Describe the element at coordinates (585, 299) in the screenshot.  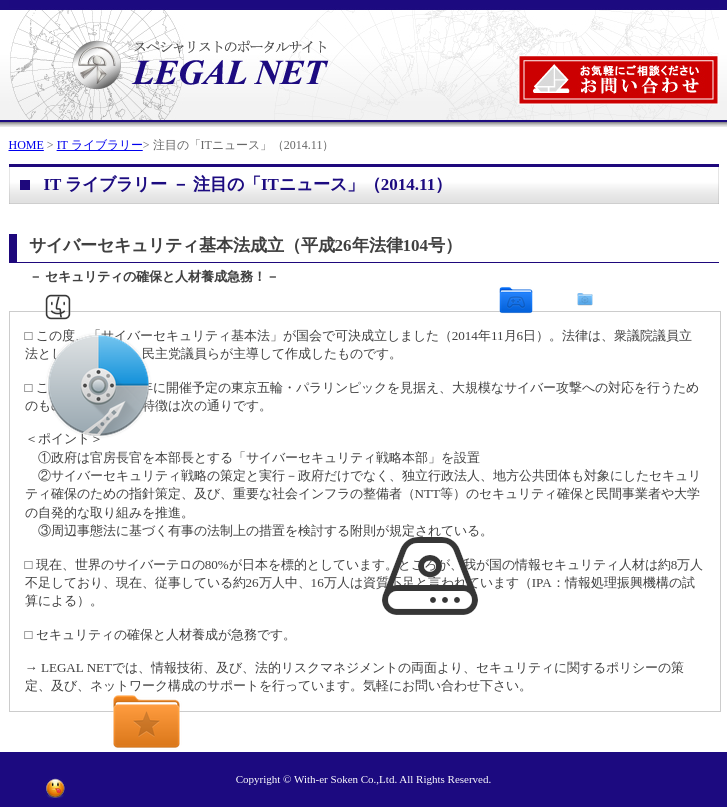
I see `open 3D files folder` at that location.